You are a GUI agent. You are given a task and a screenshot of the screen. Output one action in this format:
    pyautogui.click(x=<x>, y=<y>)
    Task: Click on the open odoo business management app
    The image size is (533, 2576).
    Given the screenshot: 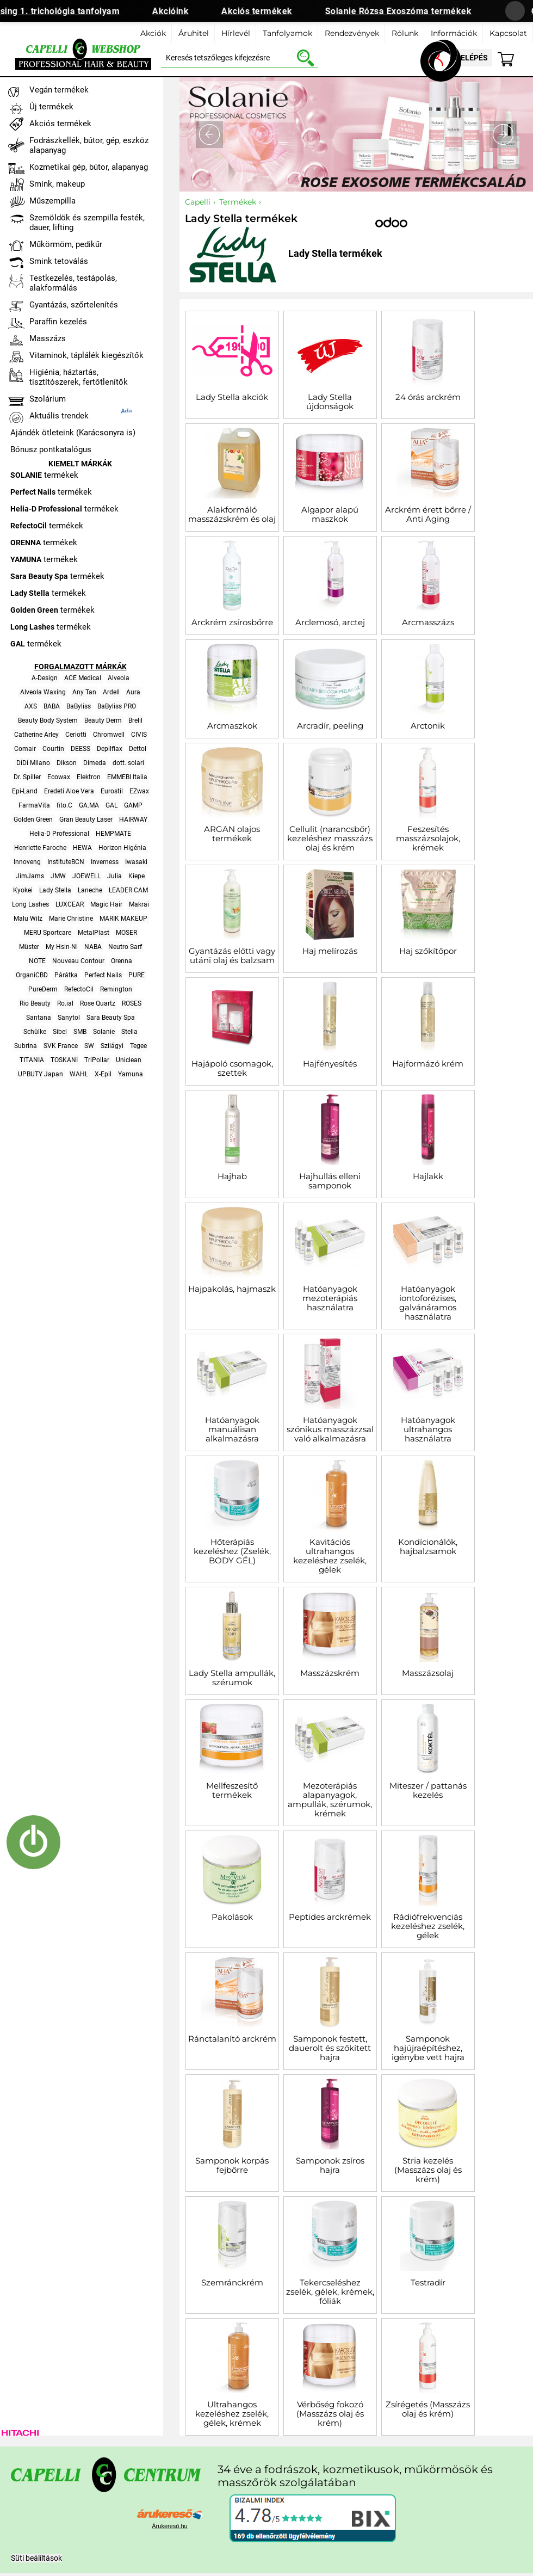 What is the action you would take?
    pyautogui.click(x=391, y=222)
    